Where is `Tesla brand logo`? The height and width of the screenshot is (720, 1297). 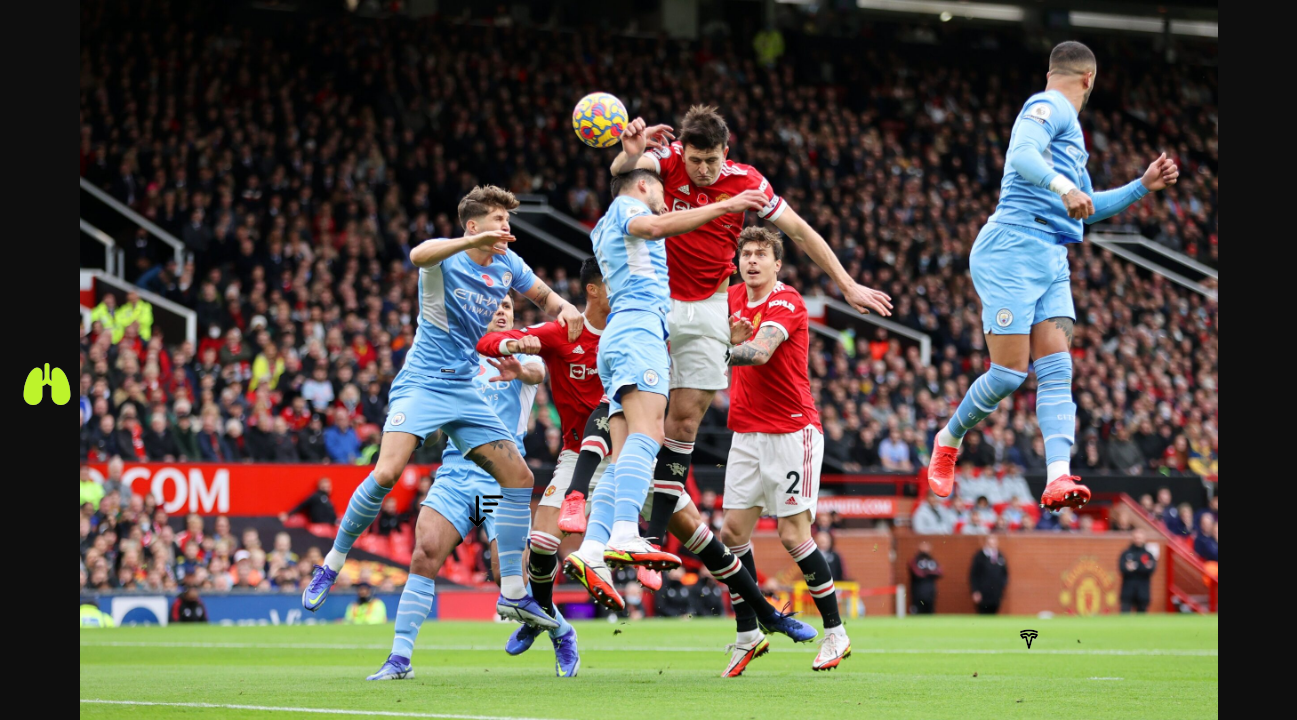
Tesla brand logo is located at coordinates (1029, 639).